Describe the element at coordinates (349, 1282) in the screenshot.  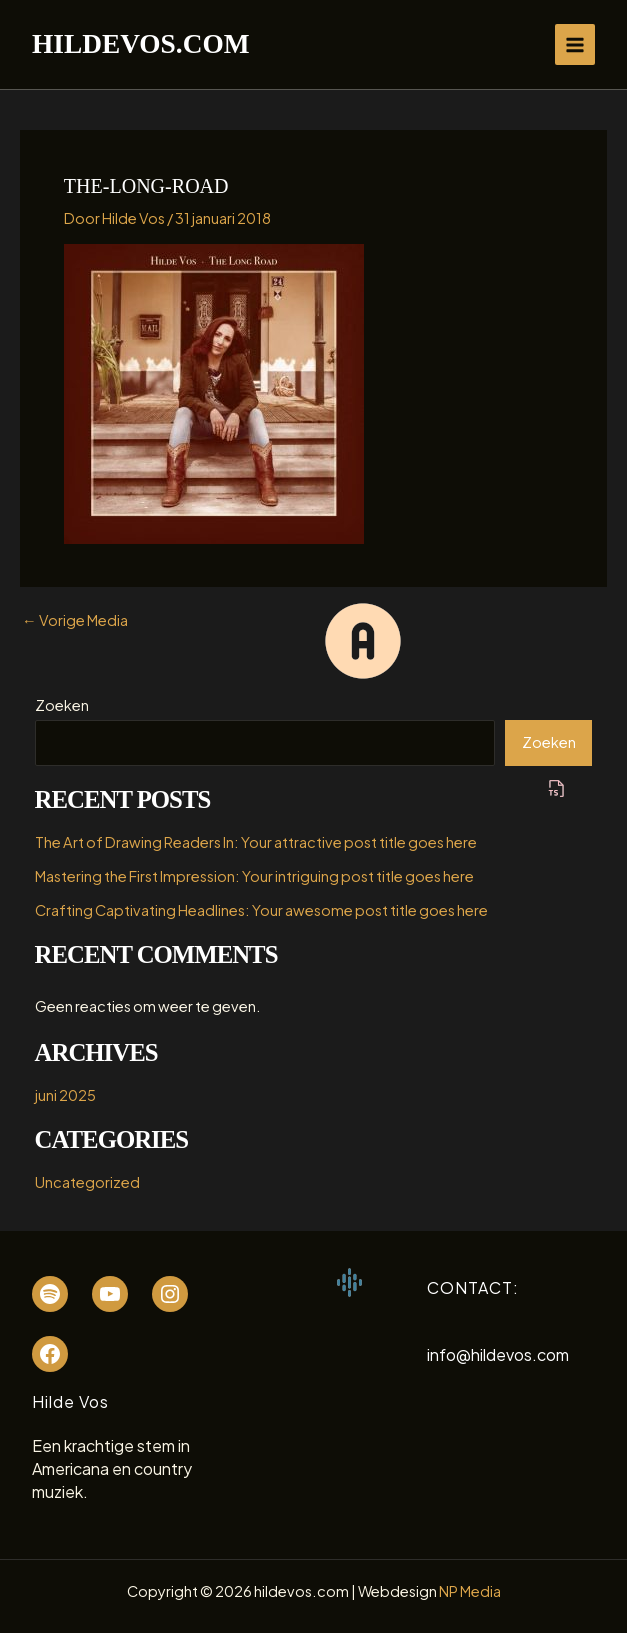
I see `open google podcasts app` at that location.